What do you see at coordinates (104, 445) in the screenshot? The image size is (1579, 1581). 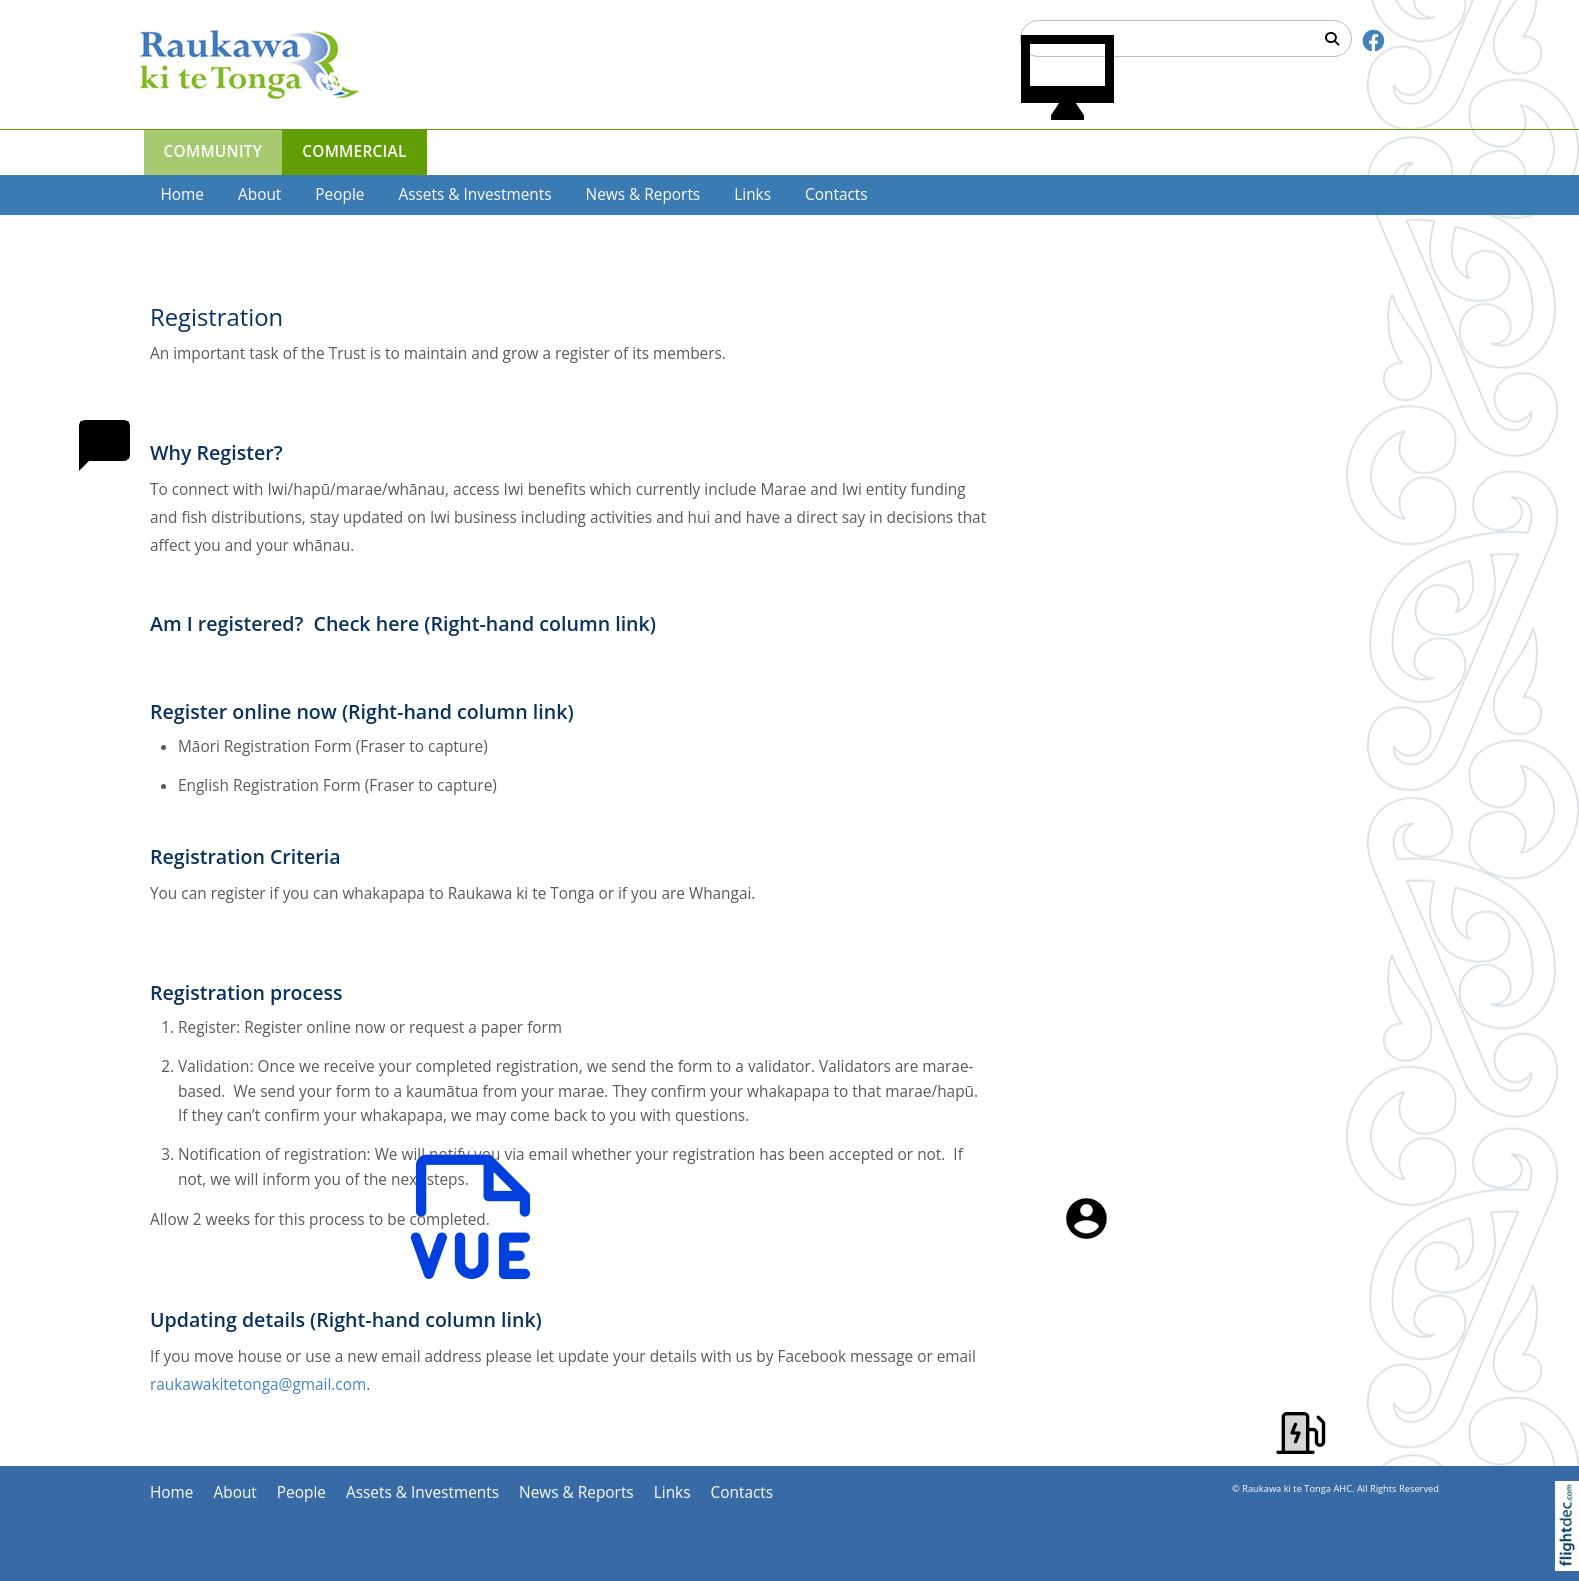 I see `open chat or messaging` at bounding box center [104, 445].